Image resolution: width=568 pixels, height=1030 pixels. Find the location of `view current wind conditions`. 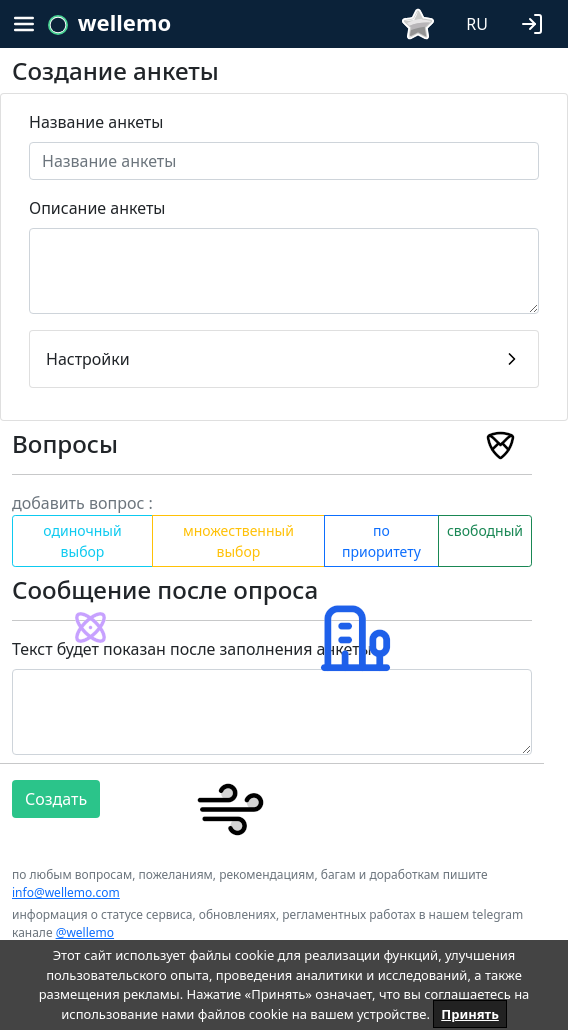

view current wind conditions is located at coordinates (230, 809).